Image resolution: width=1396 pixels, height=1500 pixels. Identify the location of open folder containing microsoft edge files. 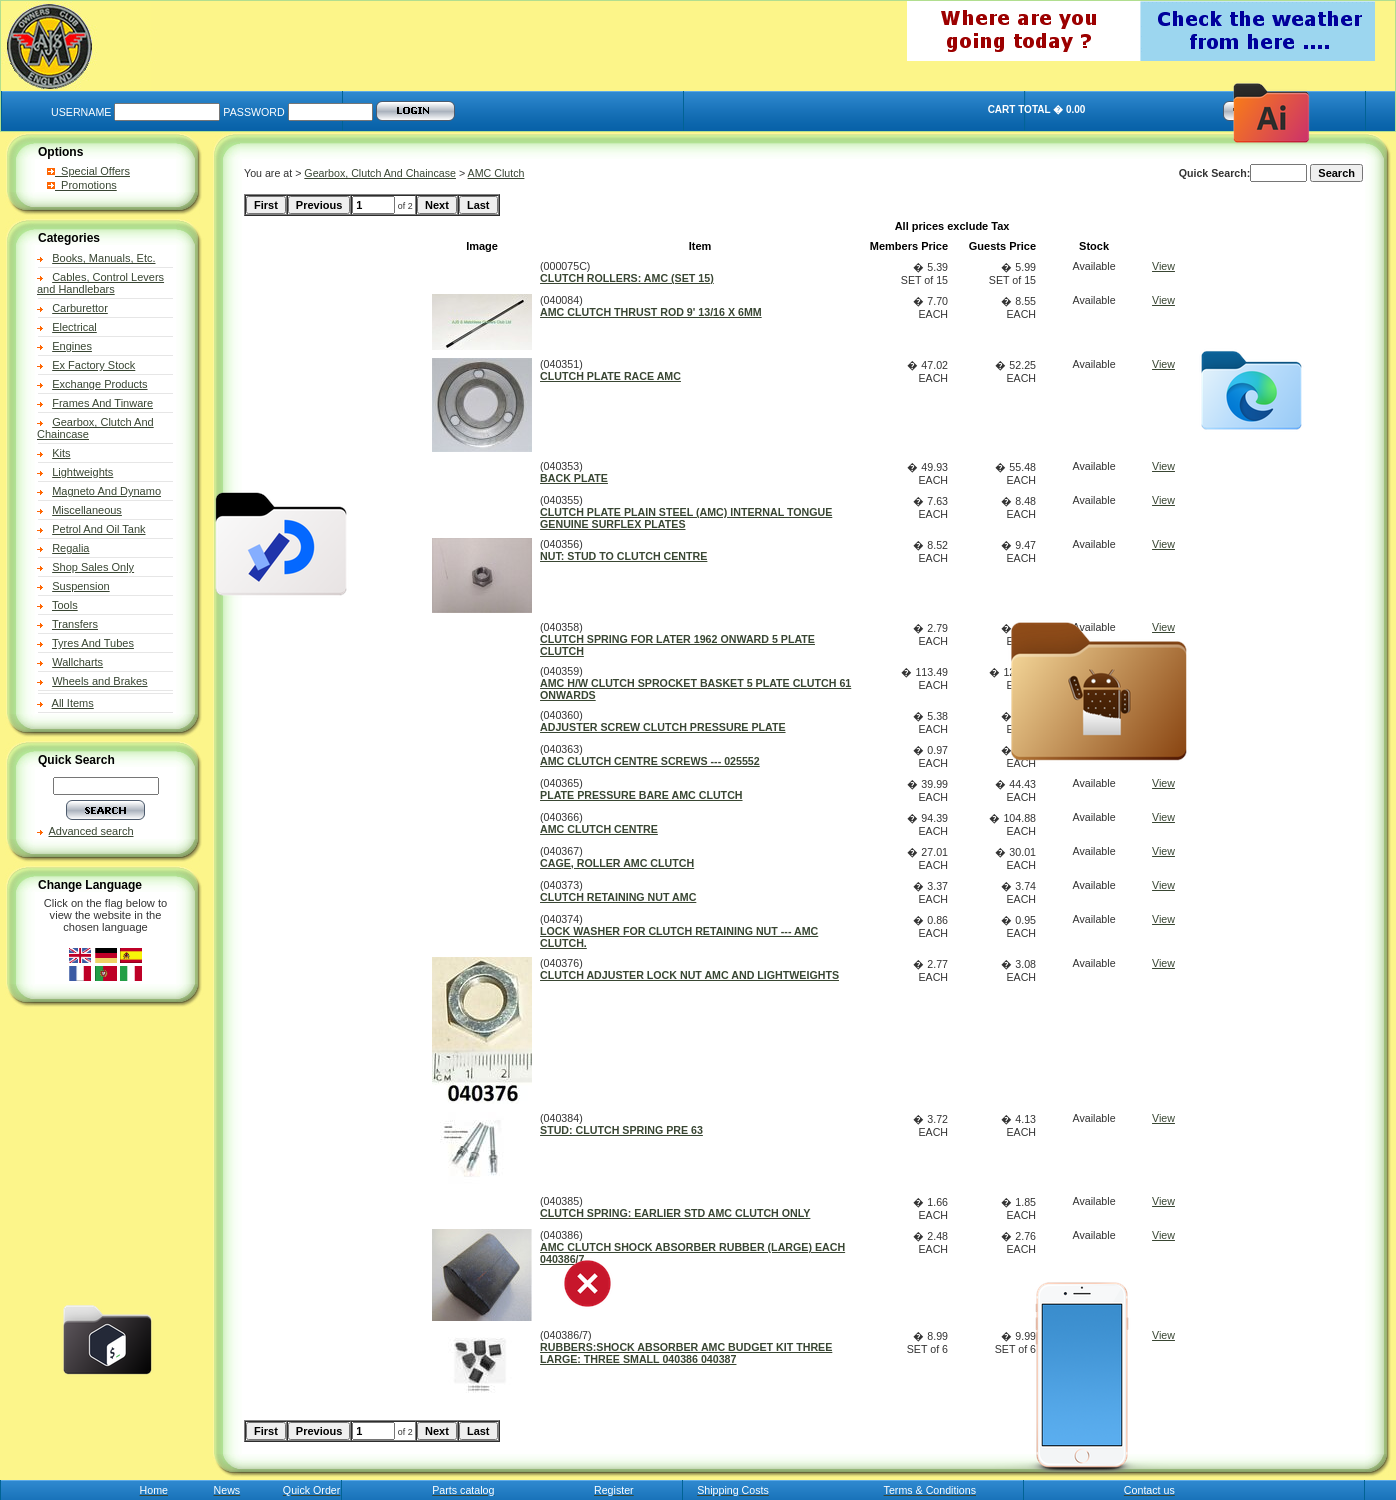
(1251, 393).